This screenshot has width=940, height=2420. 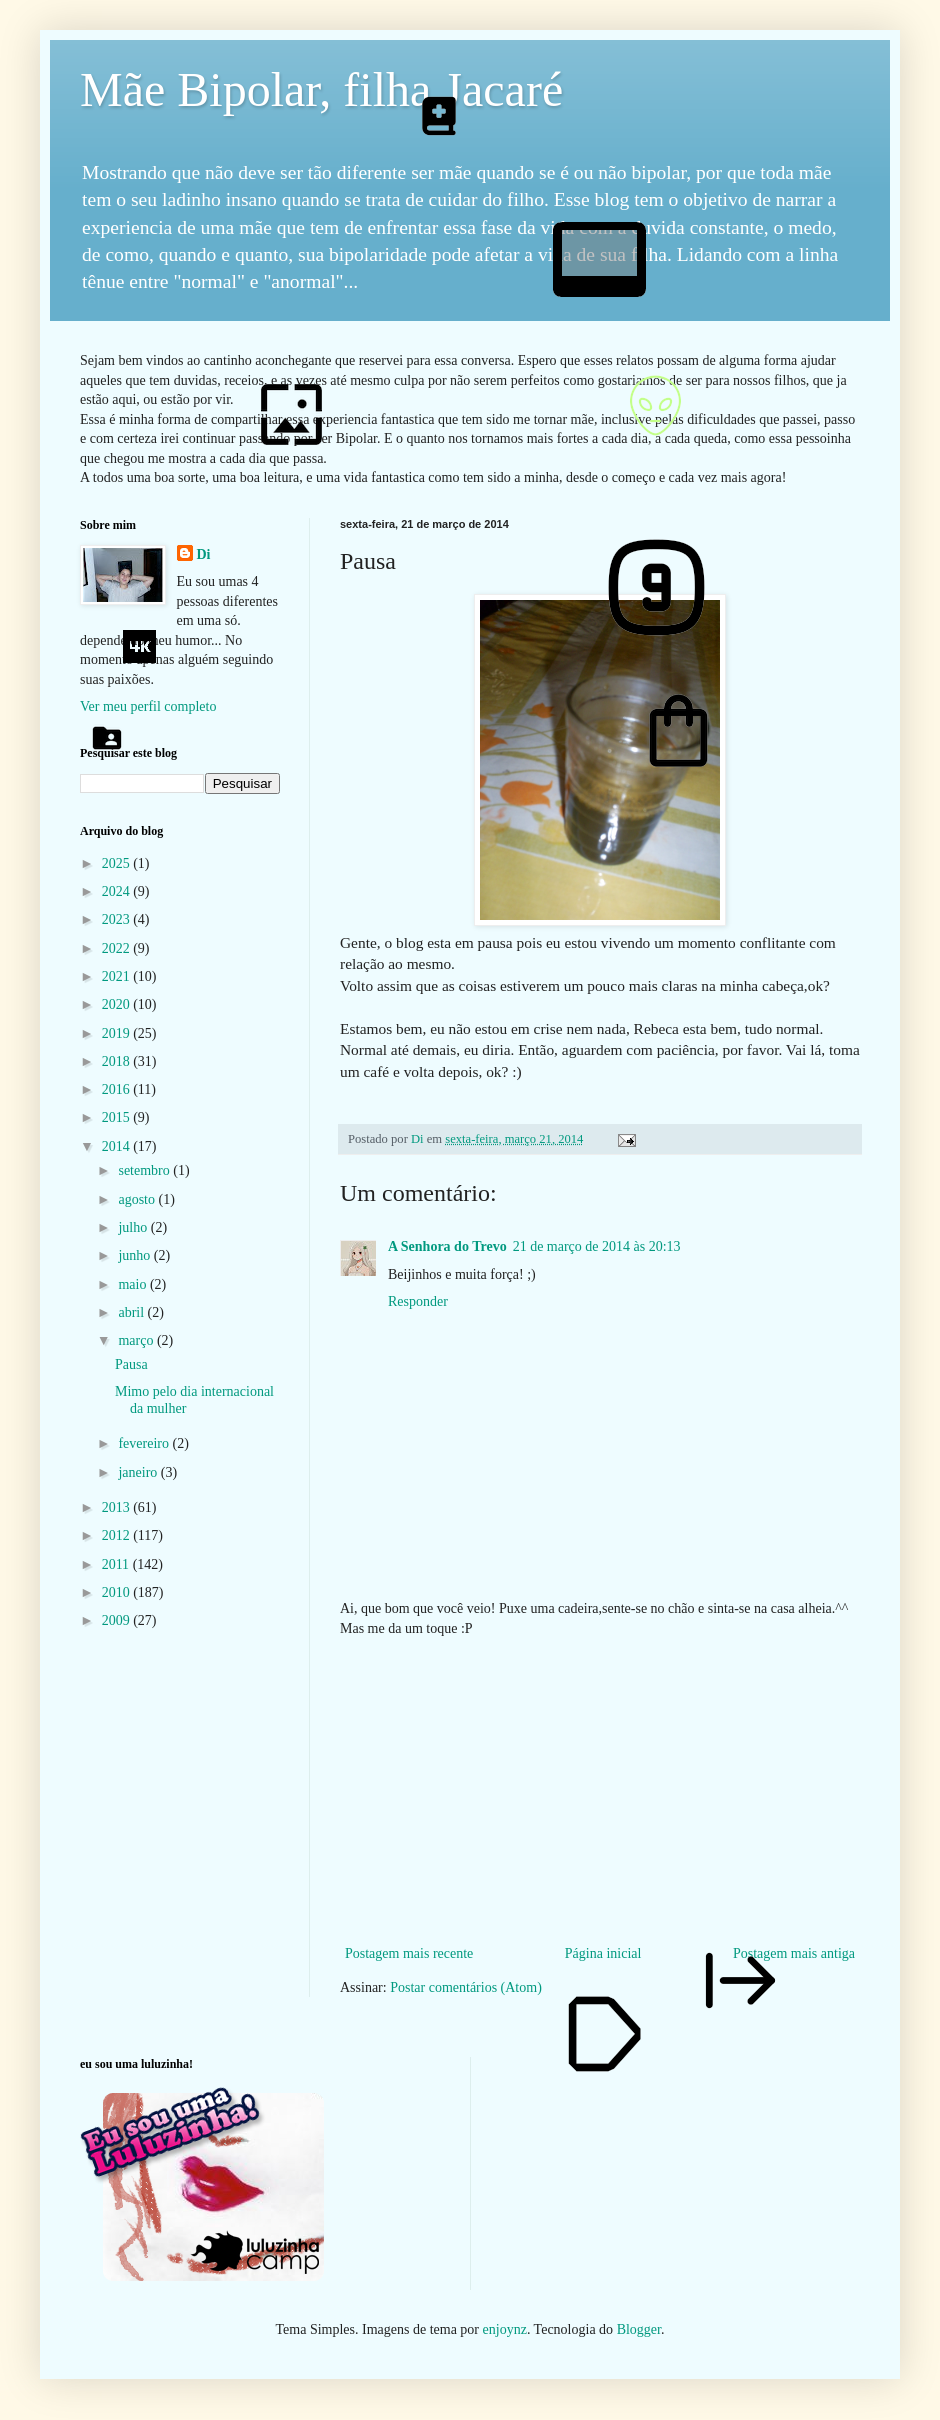 What do you see at coordinates (599, 259) in the screenshot?
I see `video player with caption or label area` at bounding box center [599, 259].